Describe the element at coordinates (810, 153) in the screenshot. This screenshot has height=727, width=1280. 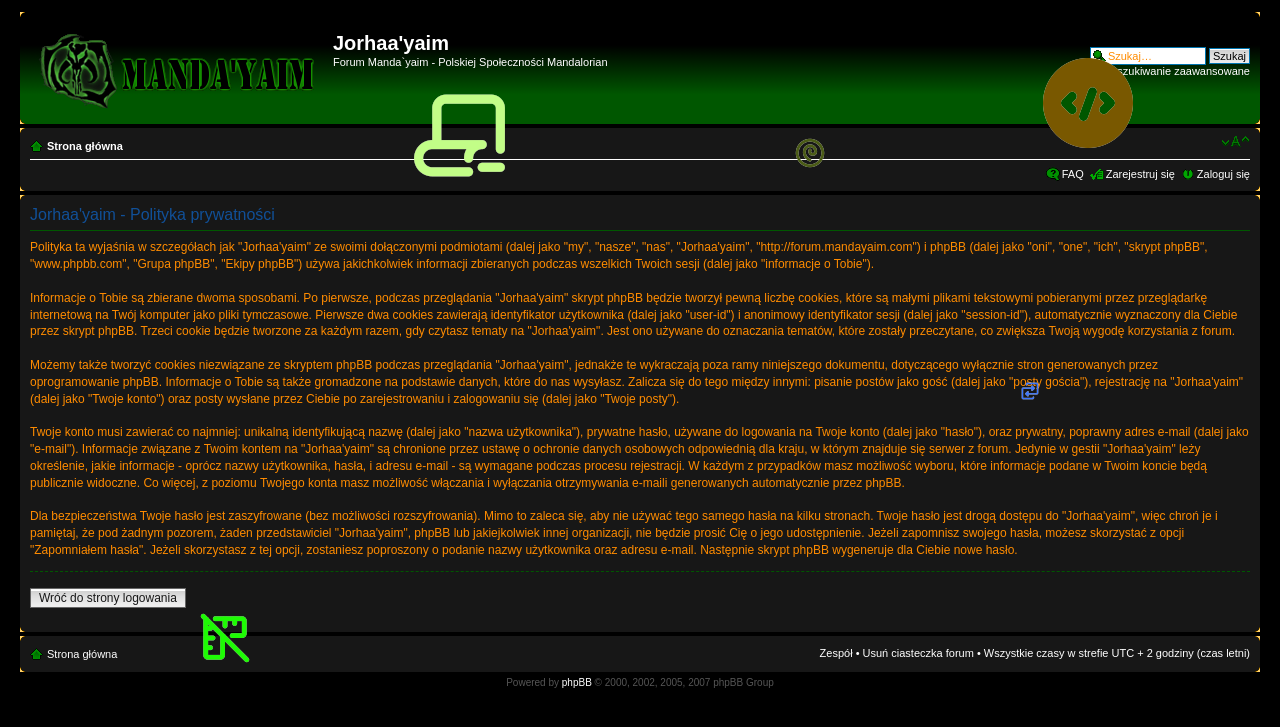
I see `debian linux operating system logo` at that location.